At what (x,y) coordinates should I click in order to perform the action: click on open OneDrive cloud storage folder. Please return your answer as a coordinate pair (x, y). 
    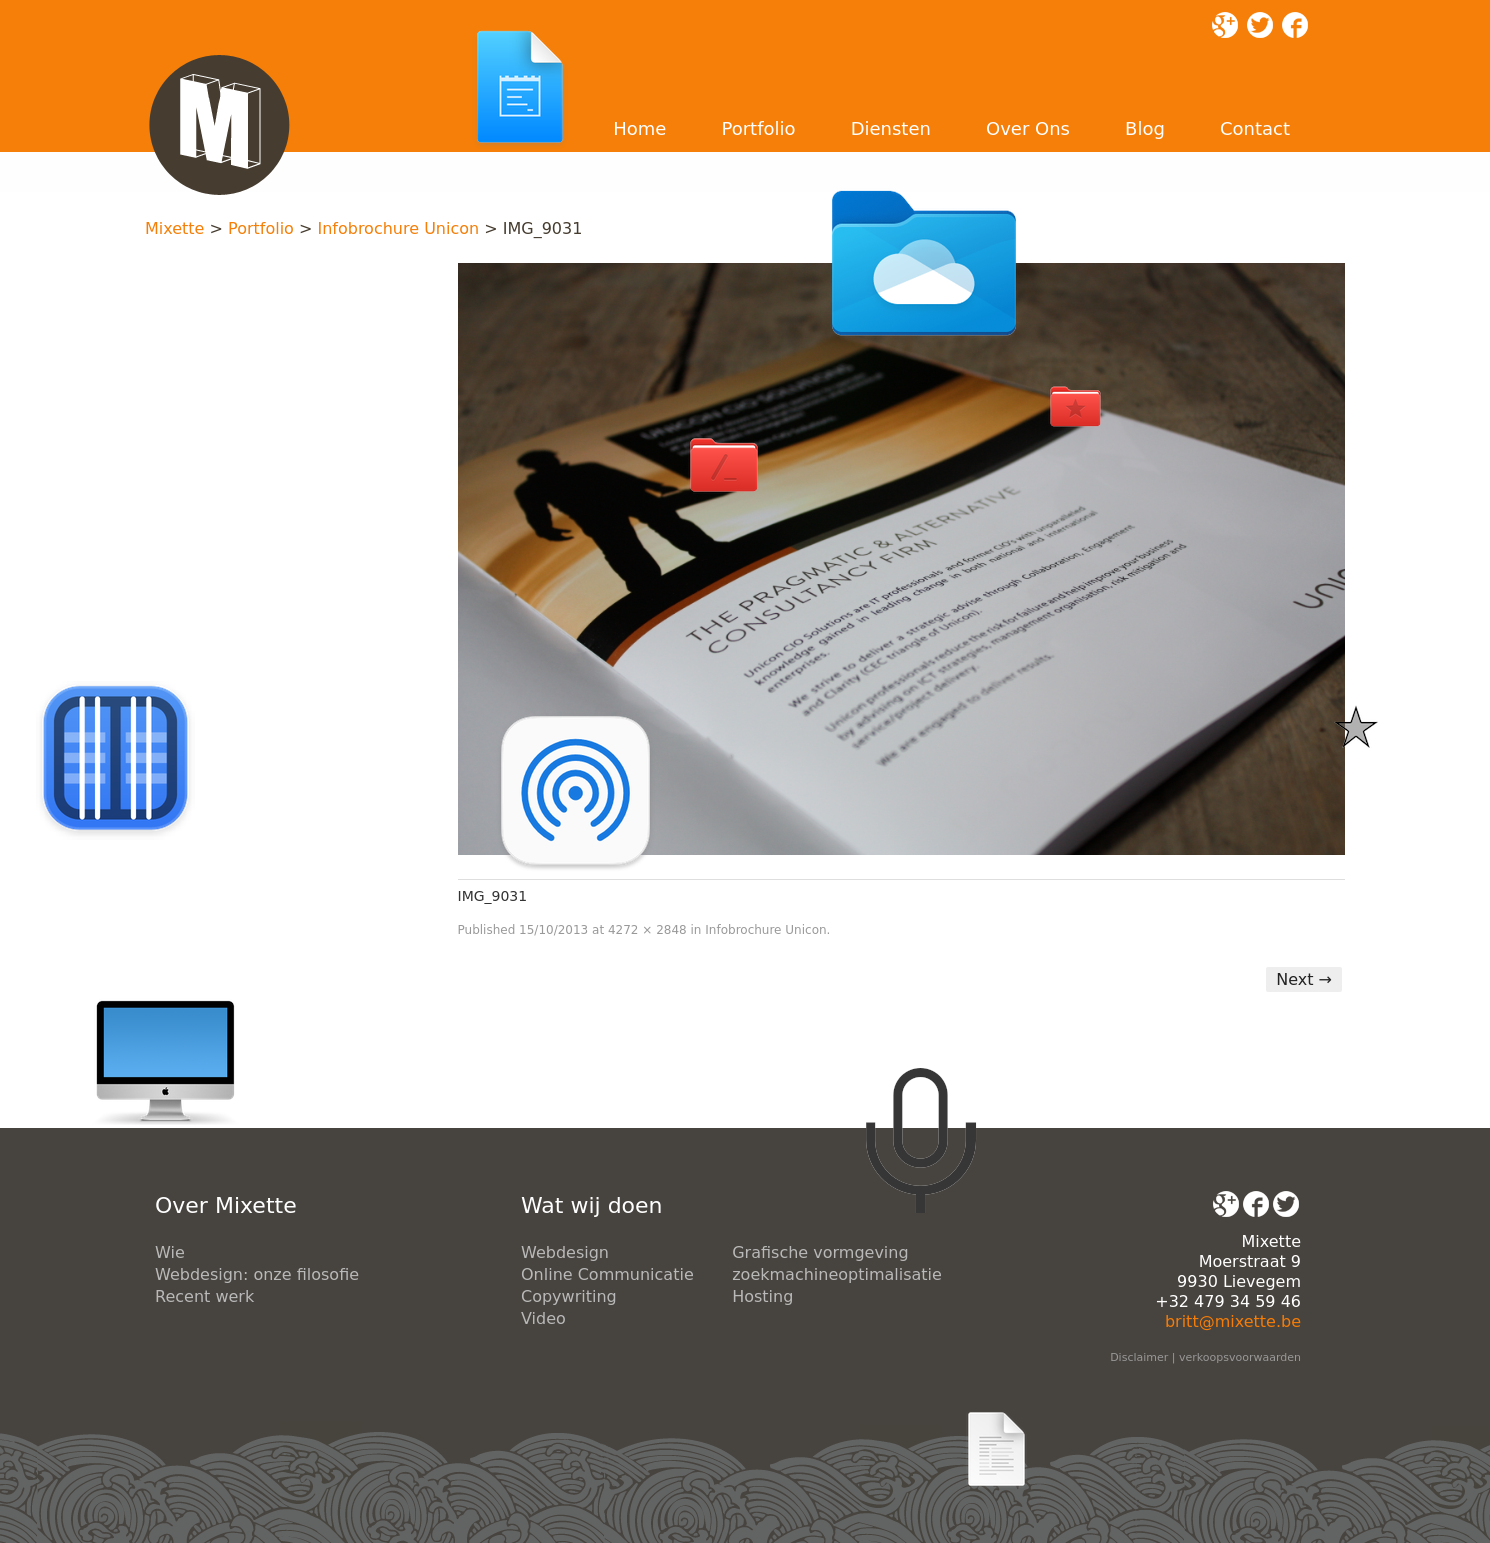
    Looking at the image, I should click on (924, 268).